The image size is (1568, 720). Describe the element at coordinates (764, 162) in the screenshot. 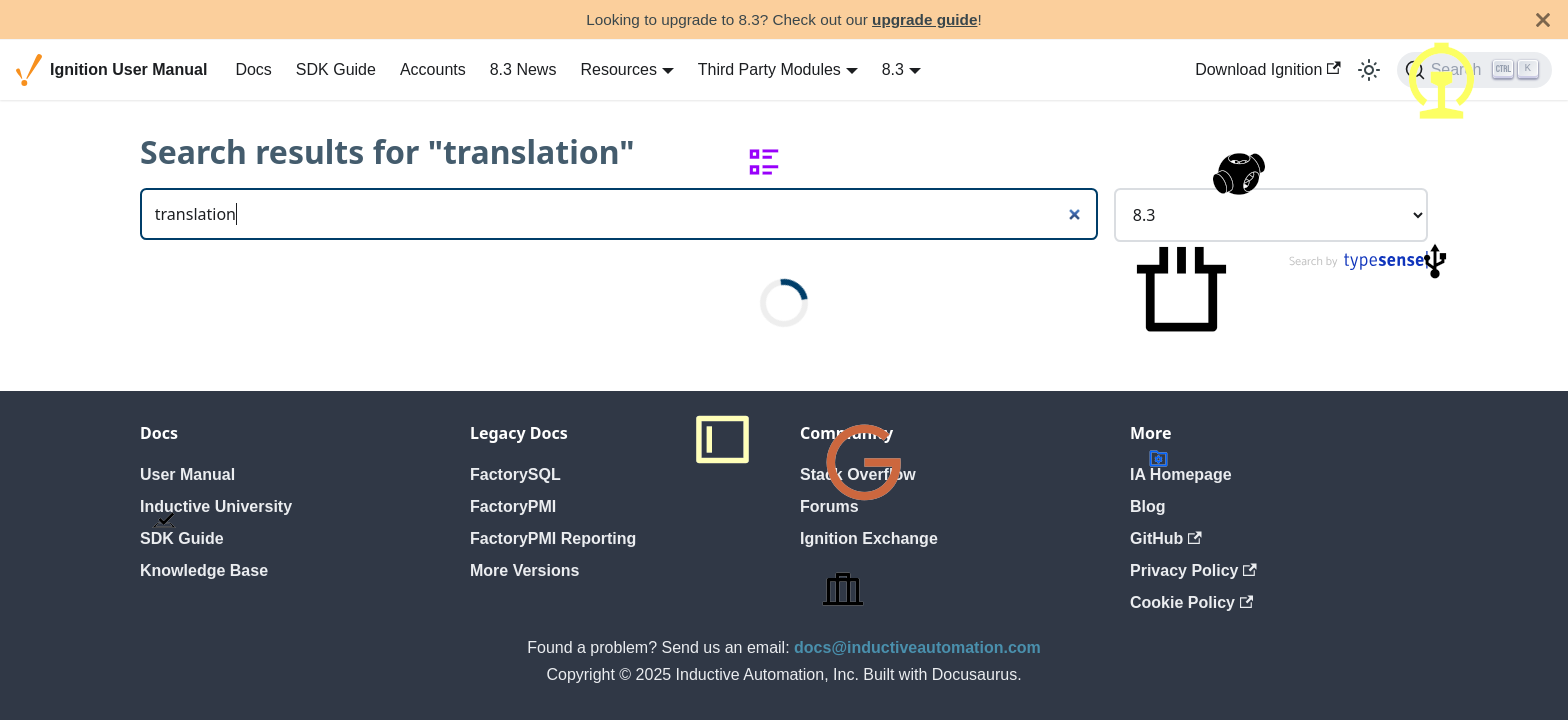

I see `view completed tasks in a checklist` at that location.